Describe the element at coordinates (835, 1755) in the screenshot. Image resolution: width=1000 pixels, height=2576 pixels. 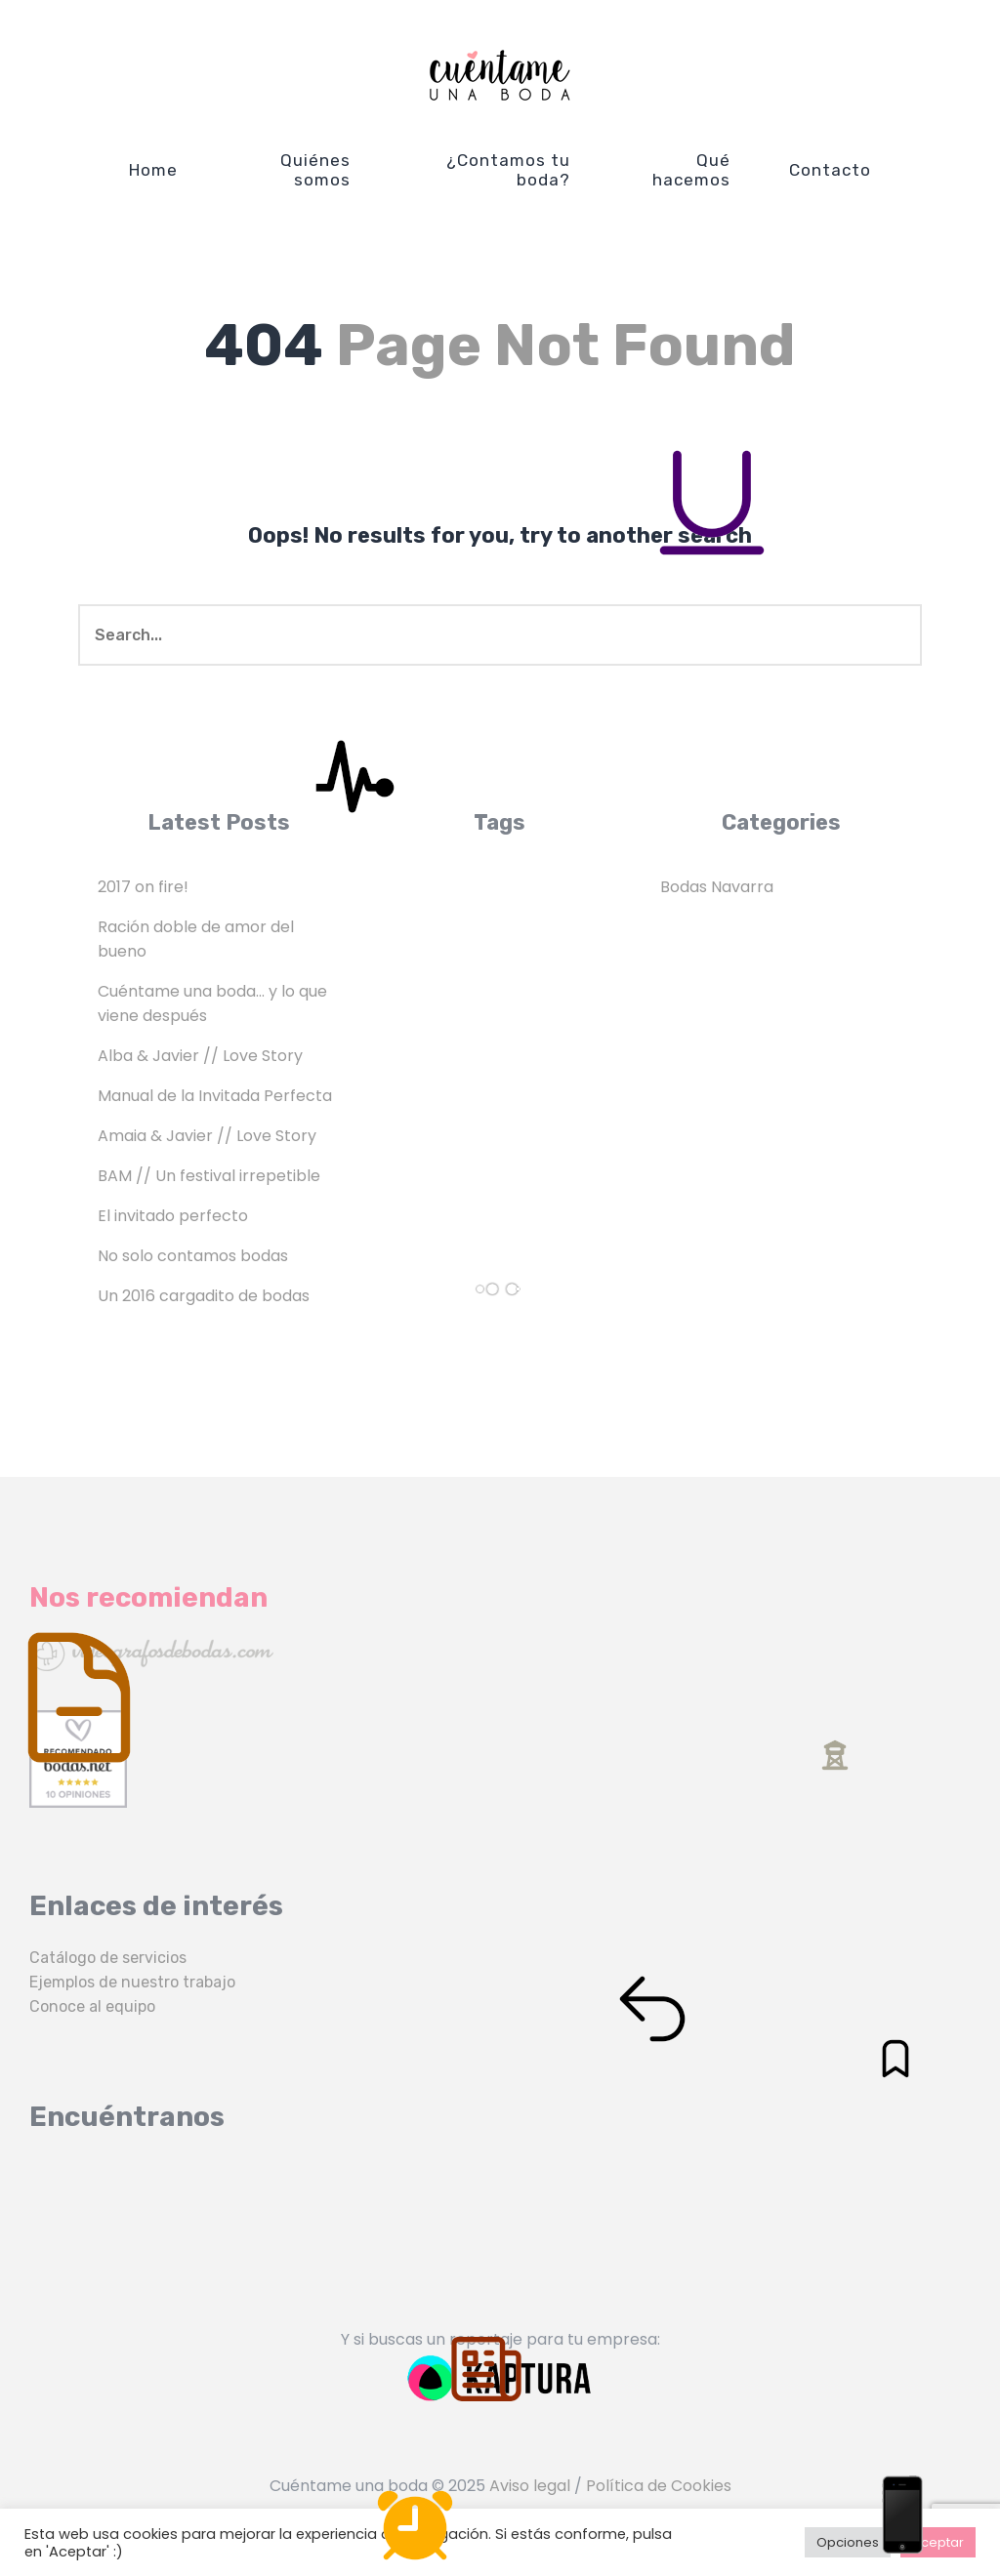
I see `view observation tower or lookout point` at that location.